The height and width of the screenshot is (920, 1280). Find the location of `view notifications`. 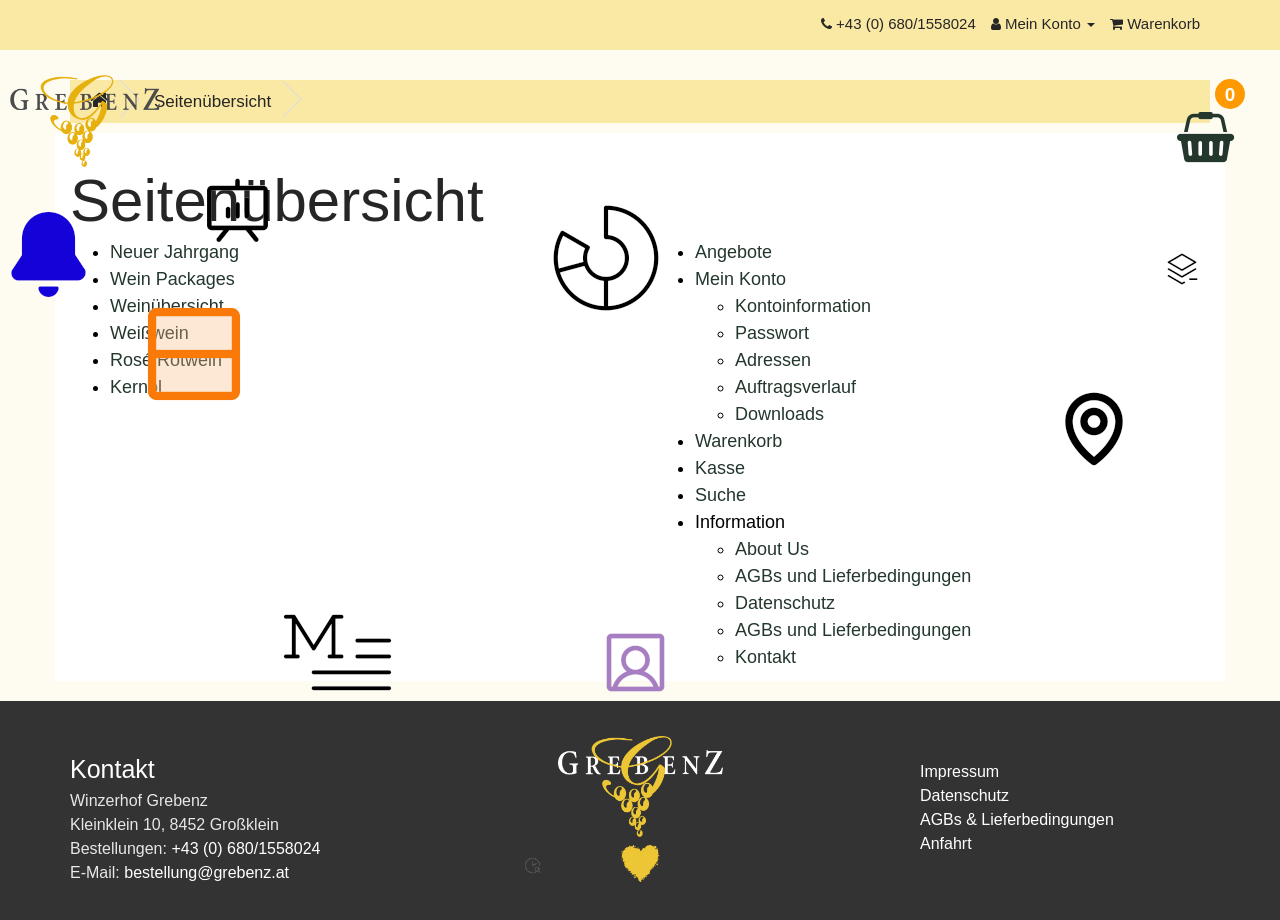

view notifications is located at coordinates (48, 254).